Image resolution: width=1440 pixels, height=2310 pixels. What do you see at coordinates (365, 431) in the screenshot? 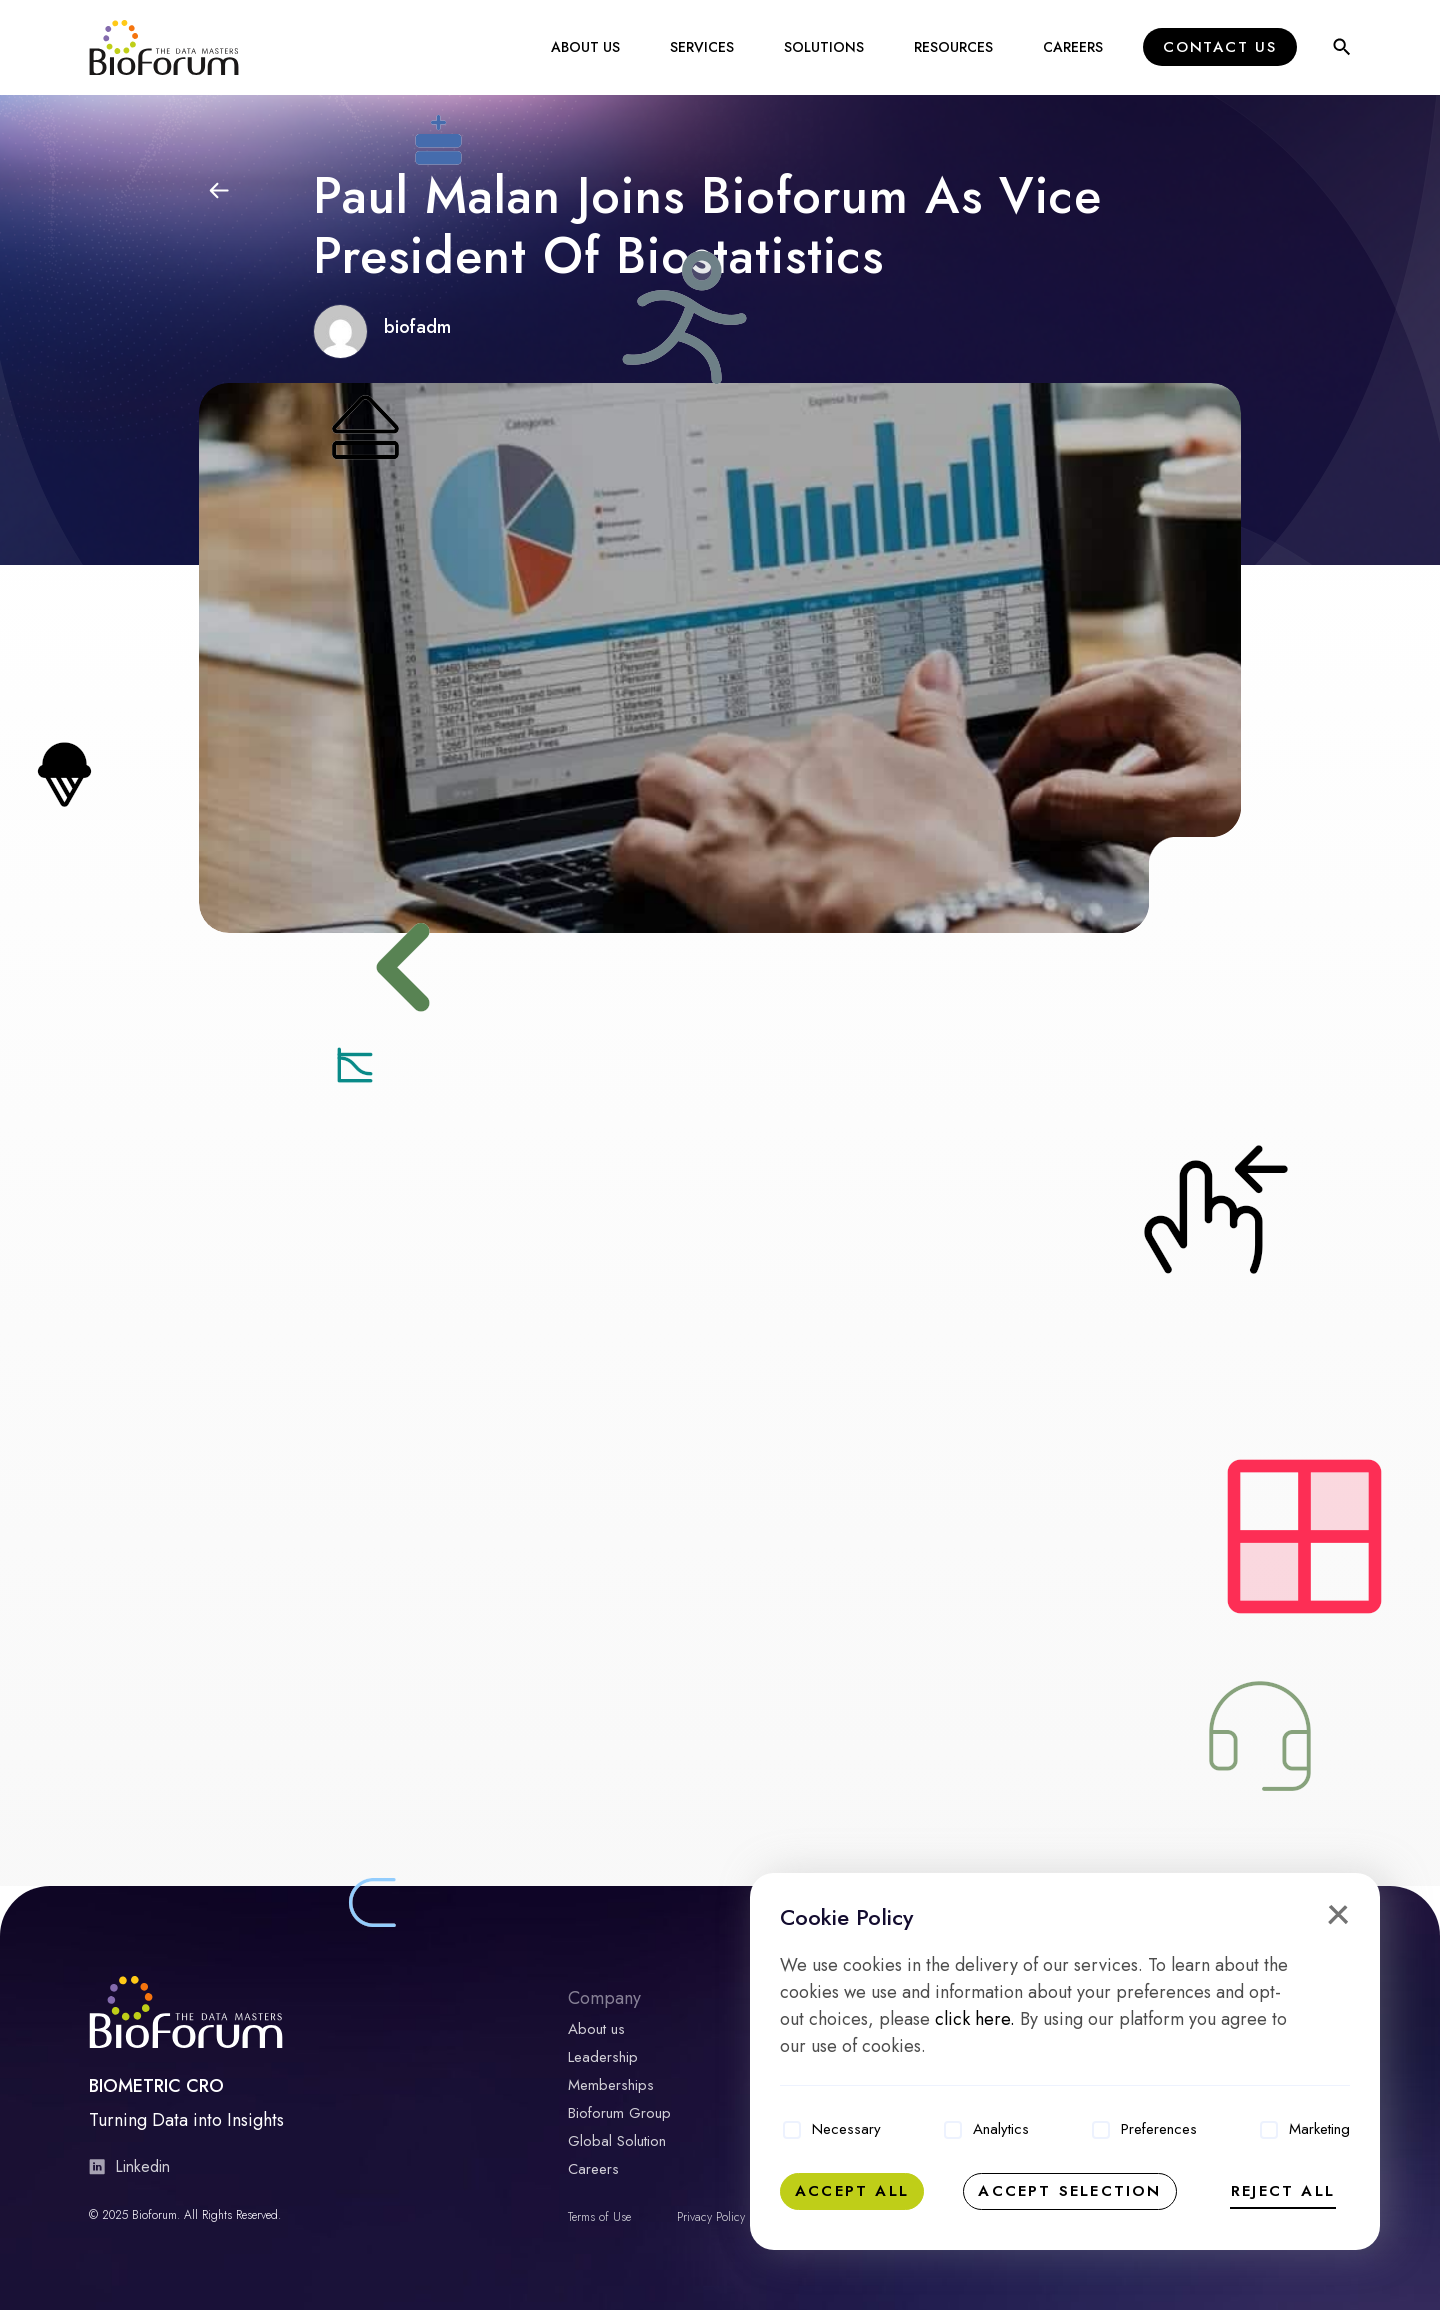
I see `eject media or disc from device` at bounding box center [365, 431].